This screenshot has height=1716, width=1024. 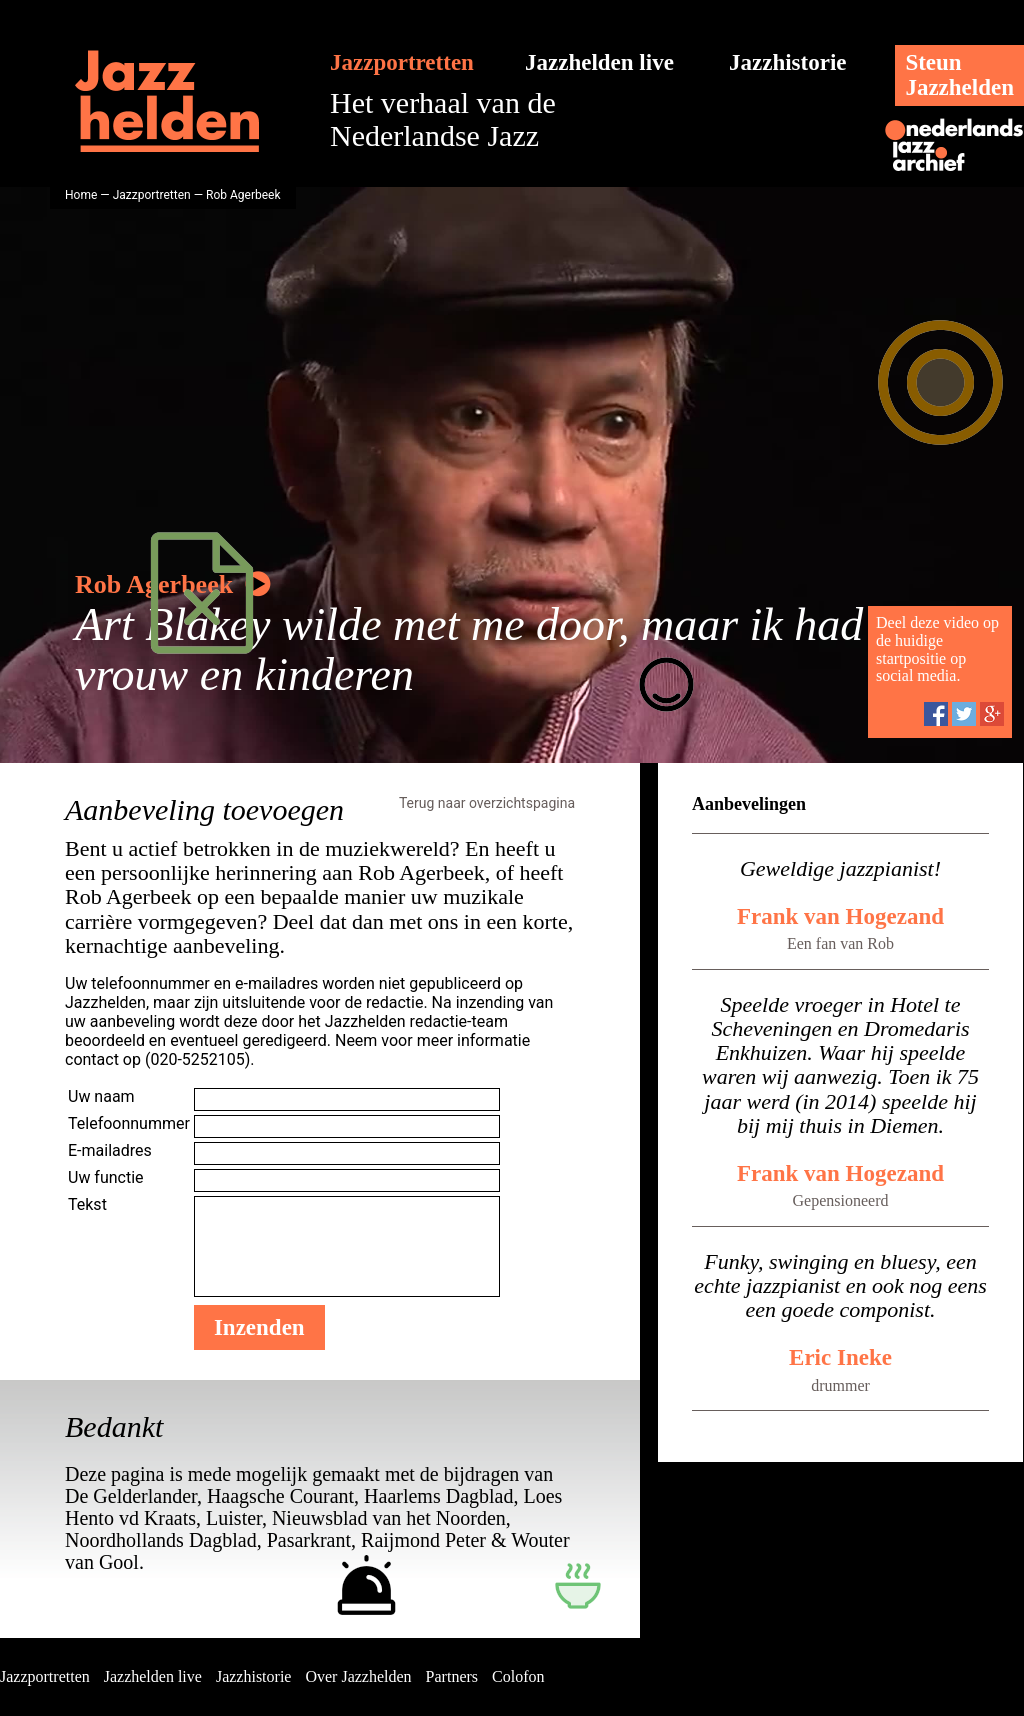 What do you see at coordinates (940, 382) in the screenshot?
I see `select a single option from a list` at bounding box center [940, 382].